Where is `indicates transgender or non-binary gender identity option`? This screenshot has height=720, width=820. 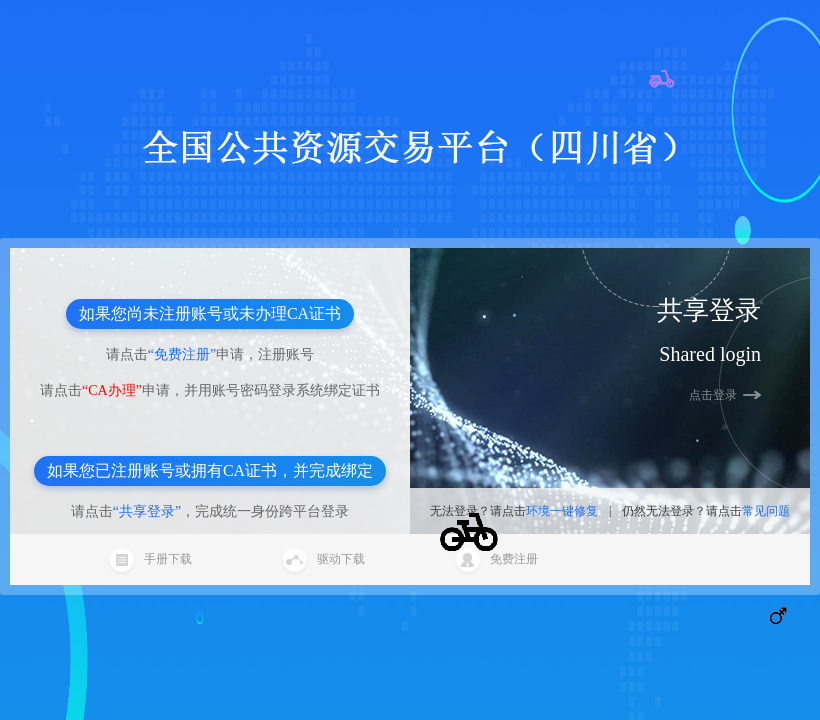 indicates transgender or non-binary gender identity option is located at coordinates (778, 615).